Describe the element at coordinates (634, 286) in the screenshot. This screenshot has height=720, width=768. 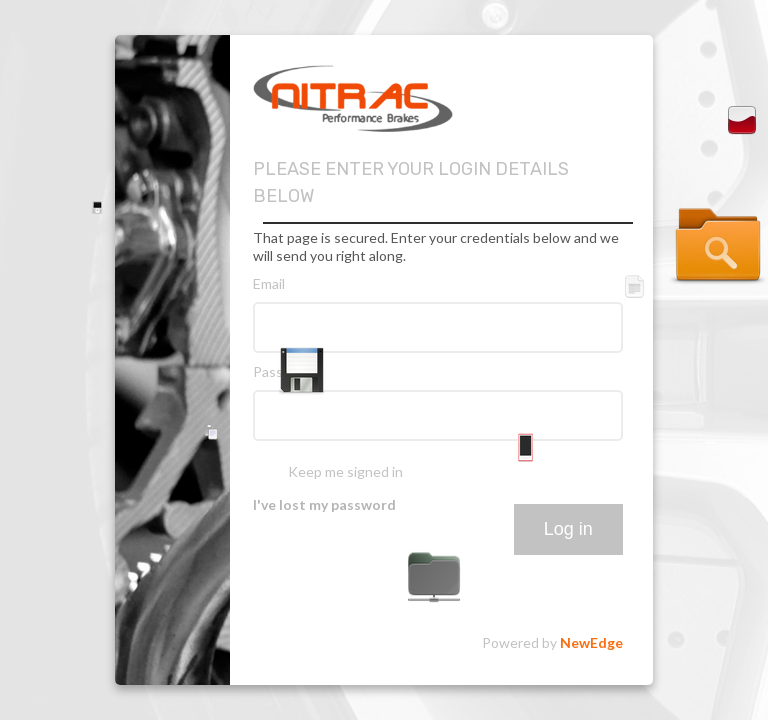
I see `open a text file` at that location.